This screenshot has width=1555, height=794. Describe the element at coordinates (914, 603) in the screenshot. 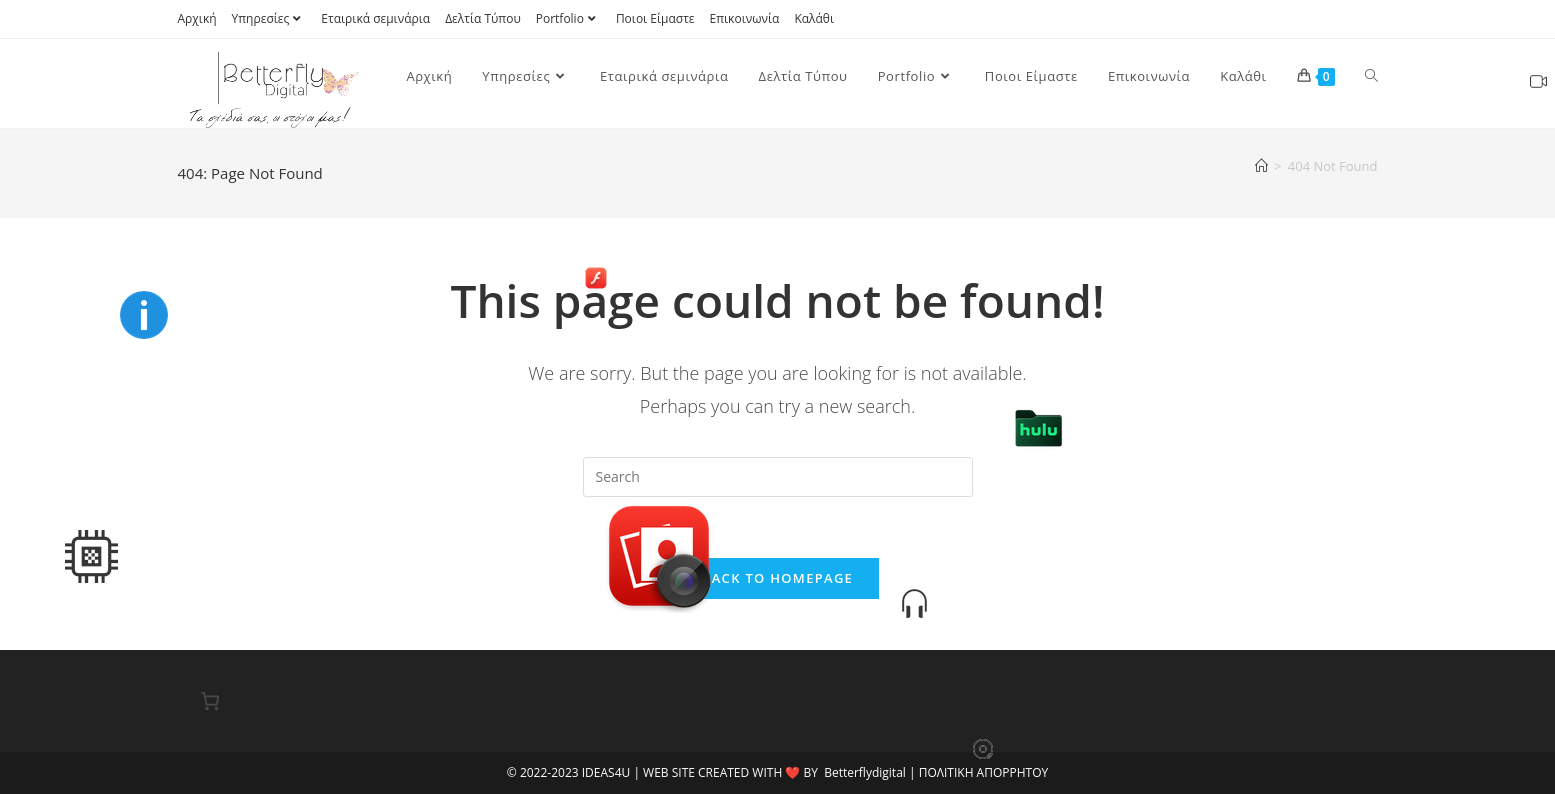

I see `audio output set to headphones` at that location.